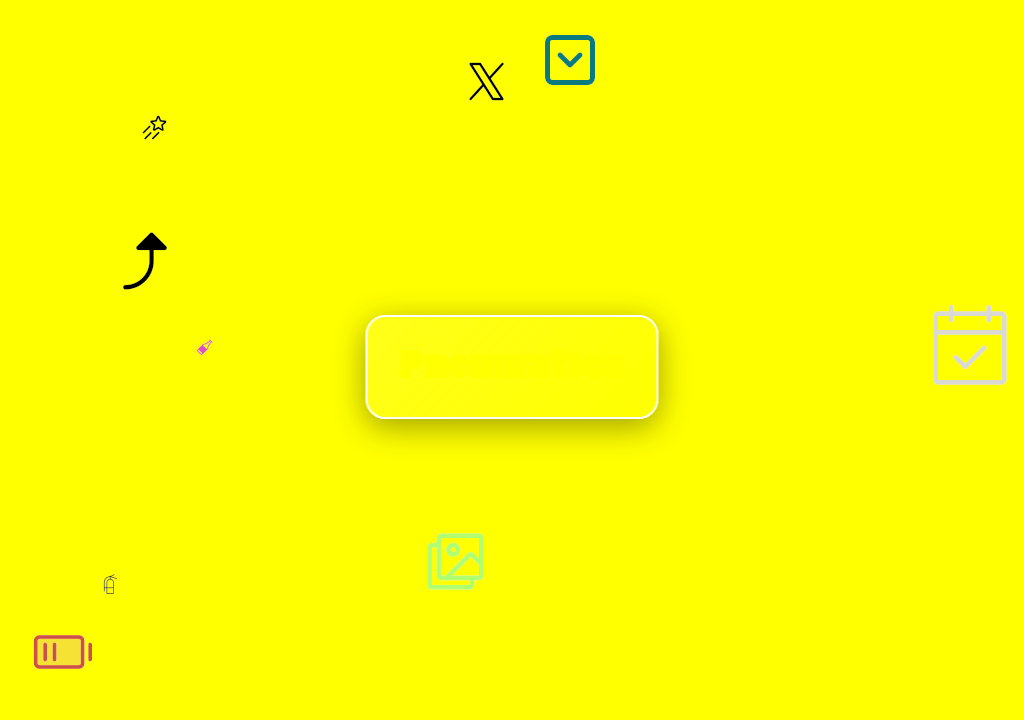 This screenshot has width=1024, height=720. I want to click on expand content or dropdown menu, so click(570, 60).